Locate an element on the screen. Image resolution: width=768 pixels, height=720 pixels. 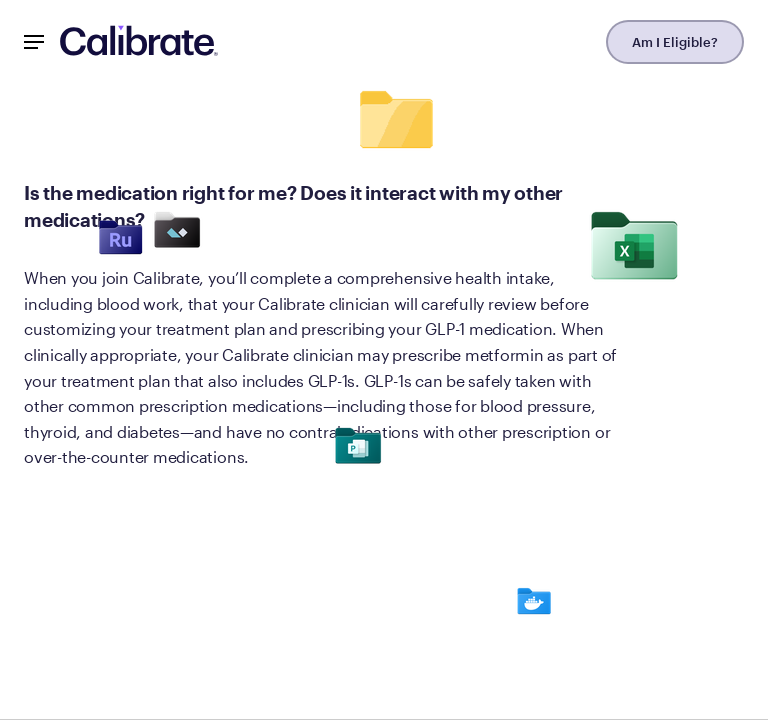
open folder containing microsoft publisher files is located at coordinates (358, 447).